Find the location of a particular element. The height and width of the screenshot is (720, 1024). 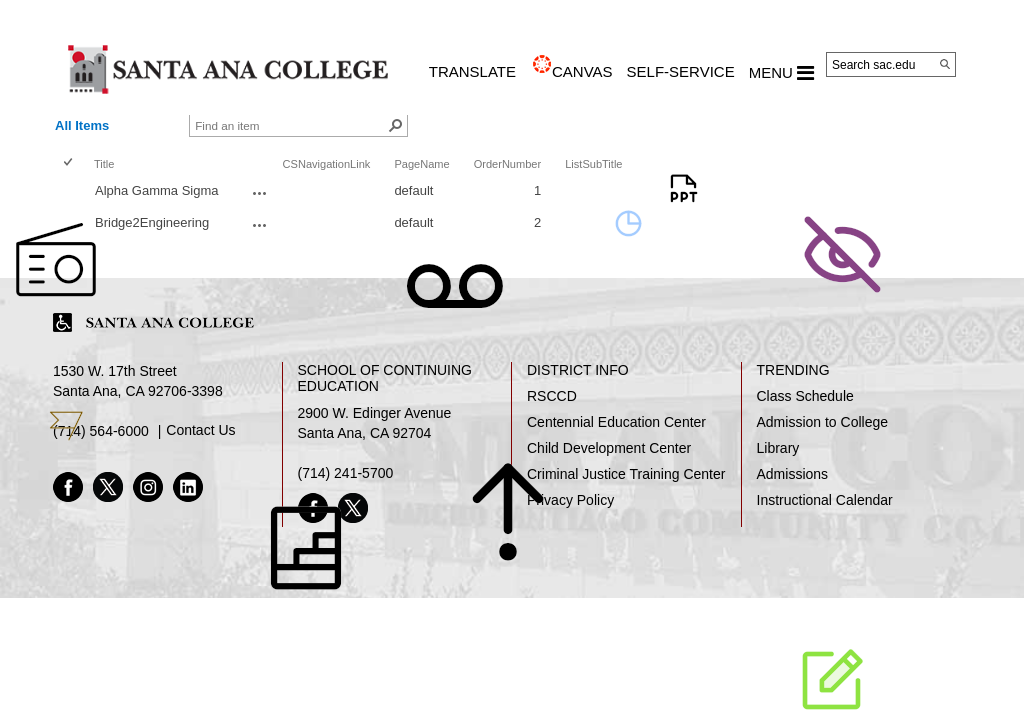

hide password or sensitive content is located at coordinates (842, 254).